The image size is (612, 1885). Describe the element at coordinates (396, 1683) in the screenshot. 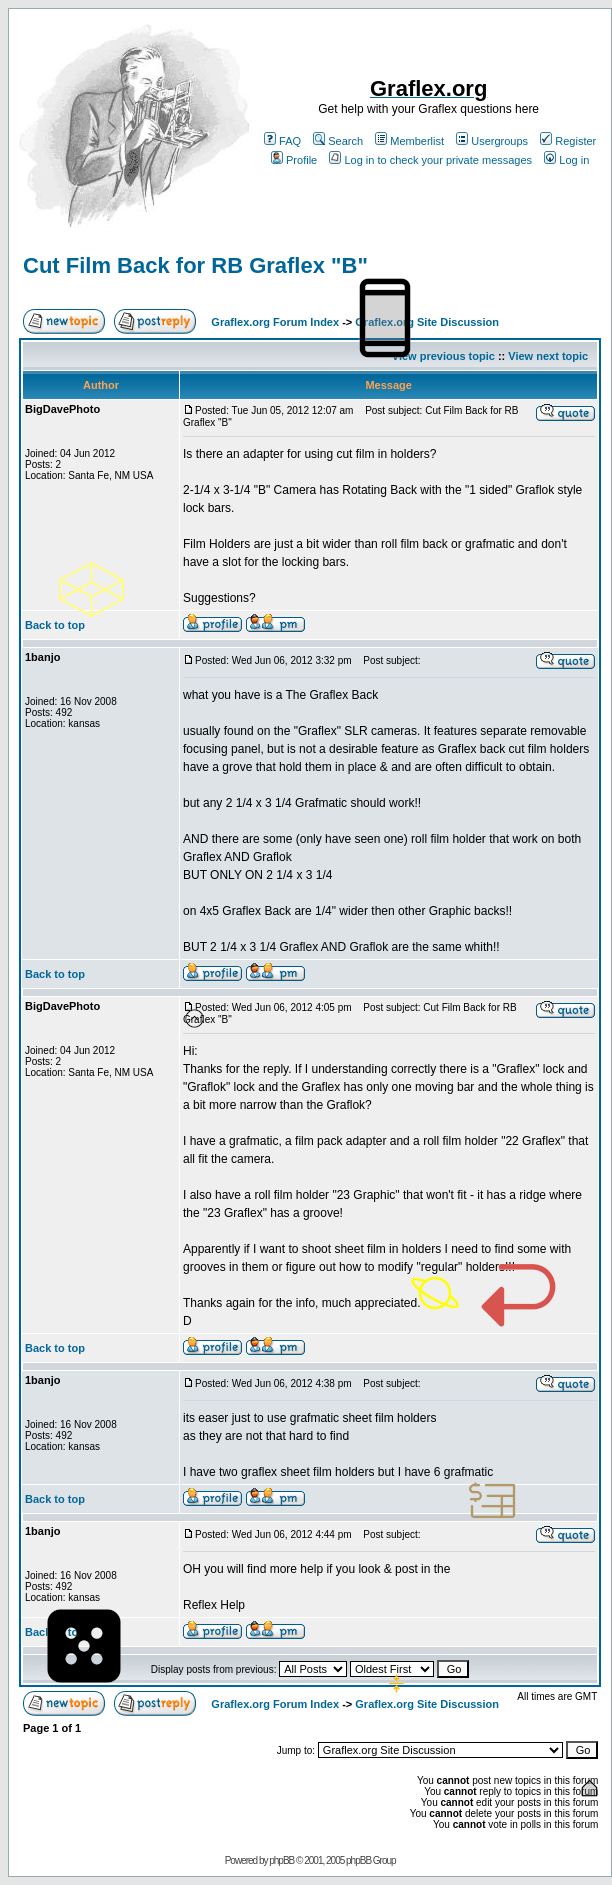

I see `collapse content vertically` at that location.